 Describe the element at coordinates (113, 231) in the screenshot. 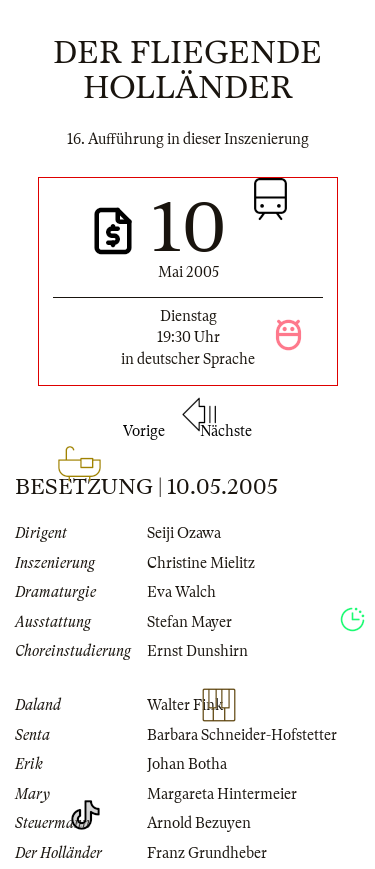

I see `view invoice or billing document` at that location.